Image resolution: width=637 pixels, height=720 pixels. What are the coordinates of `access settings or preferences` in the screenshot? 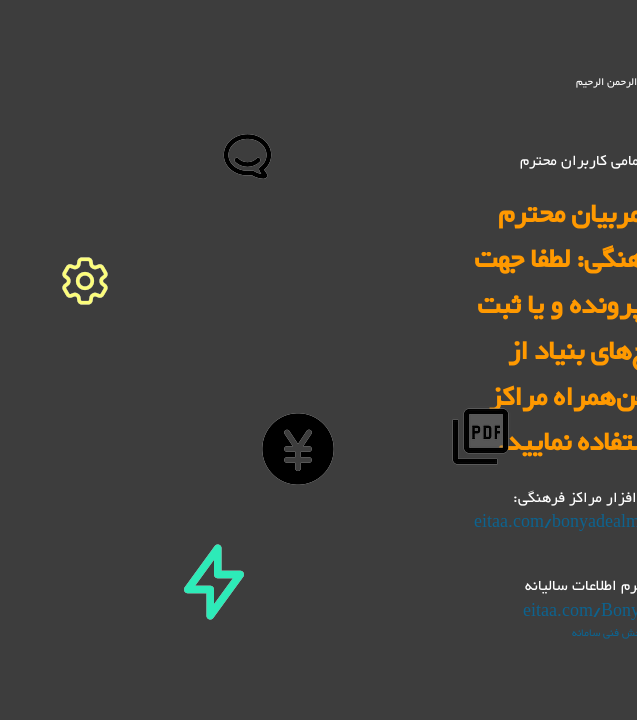 It's located at (85, 281).